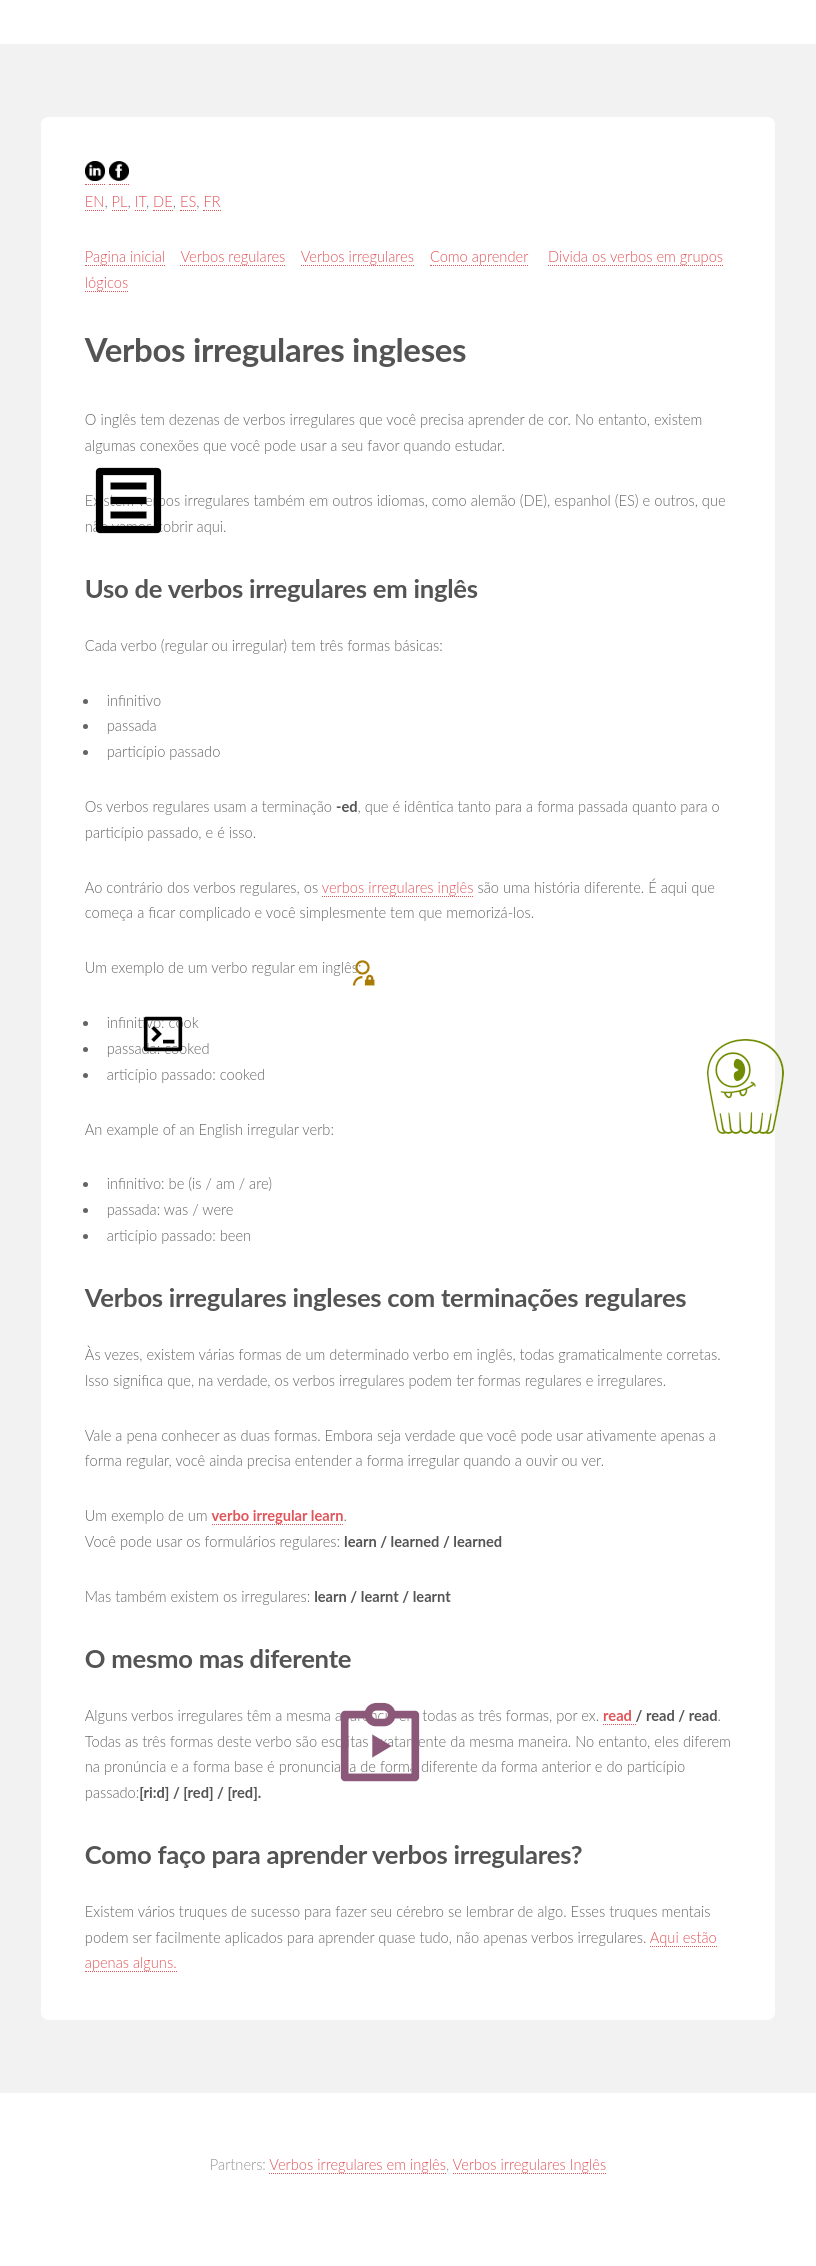 Image resolution: width=816 pixels, height=2266 pixels. I want to click on start a presentation slideshow, so click(380, 1746).